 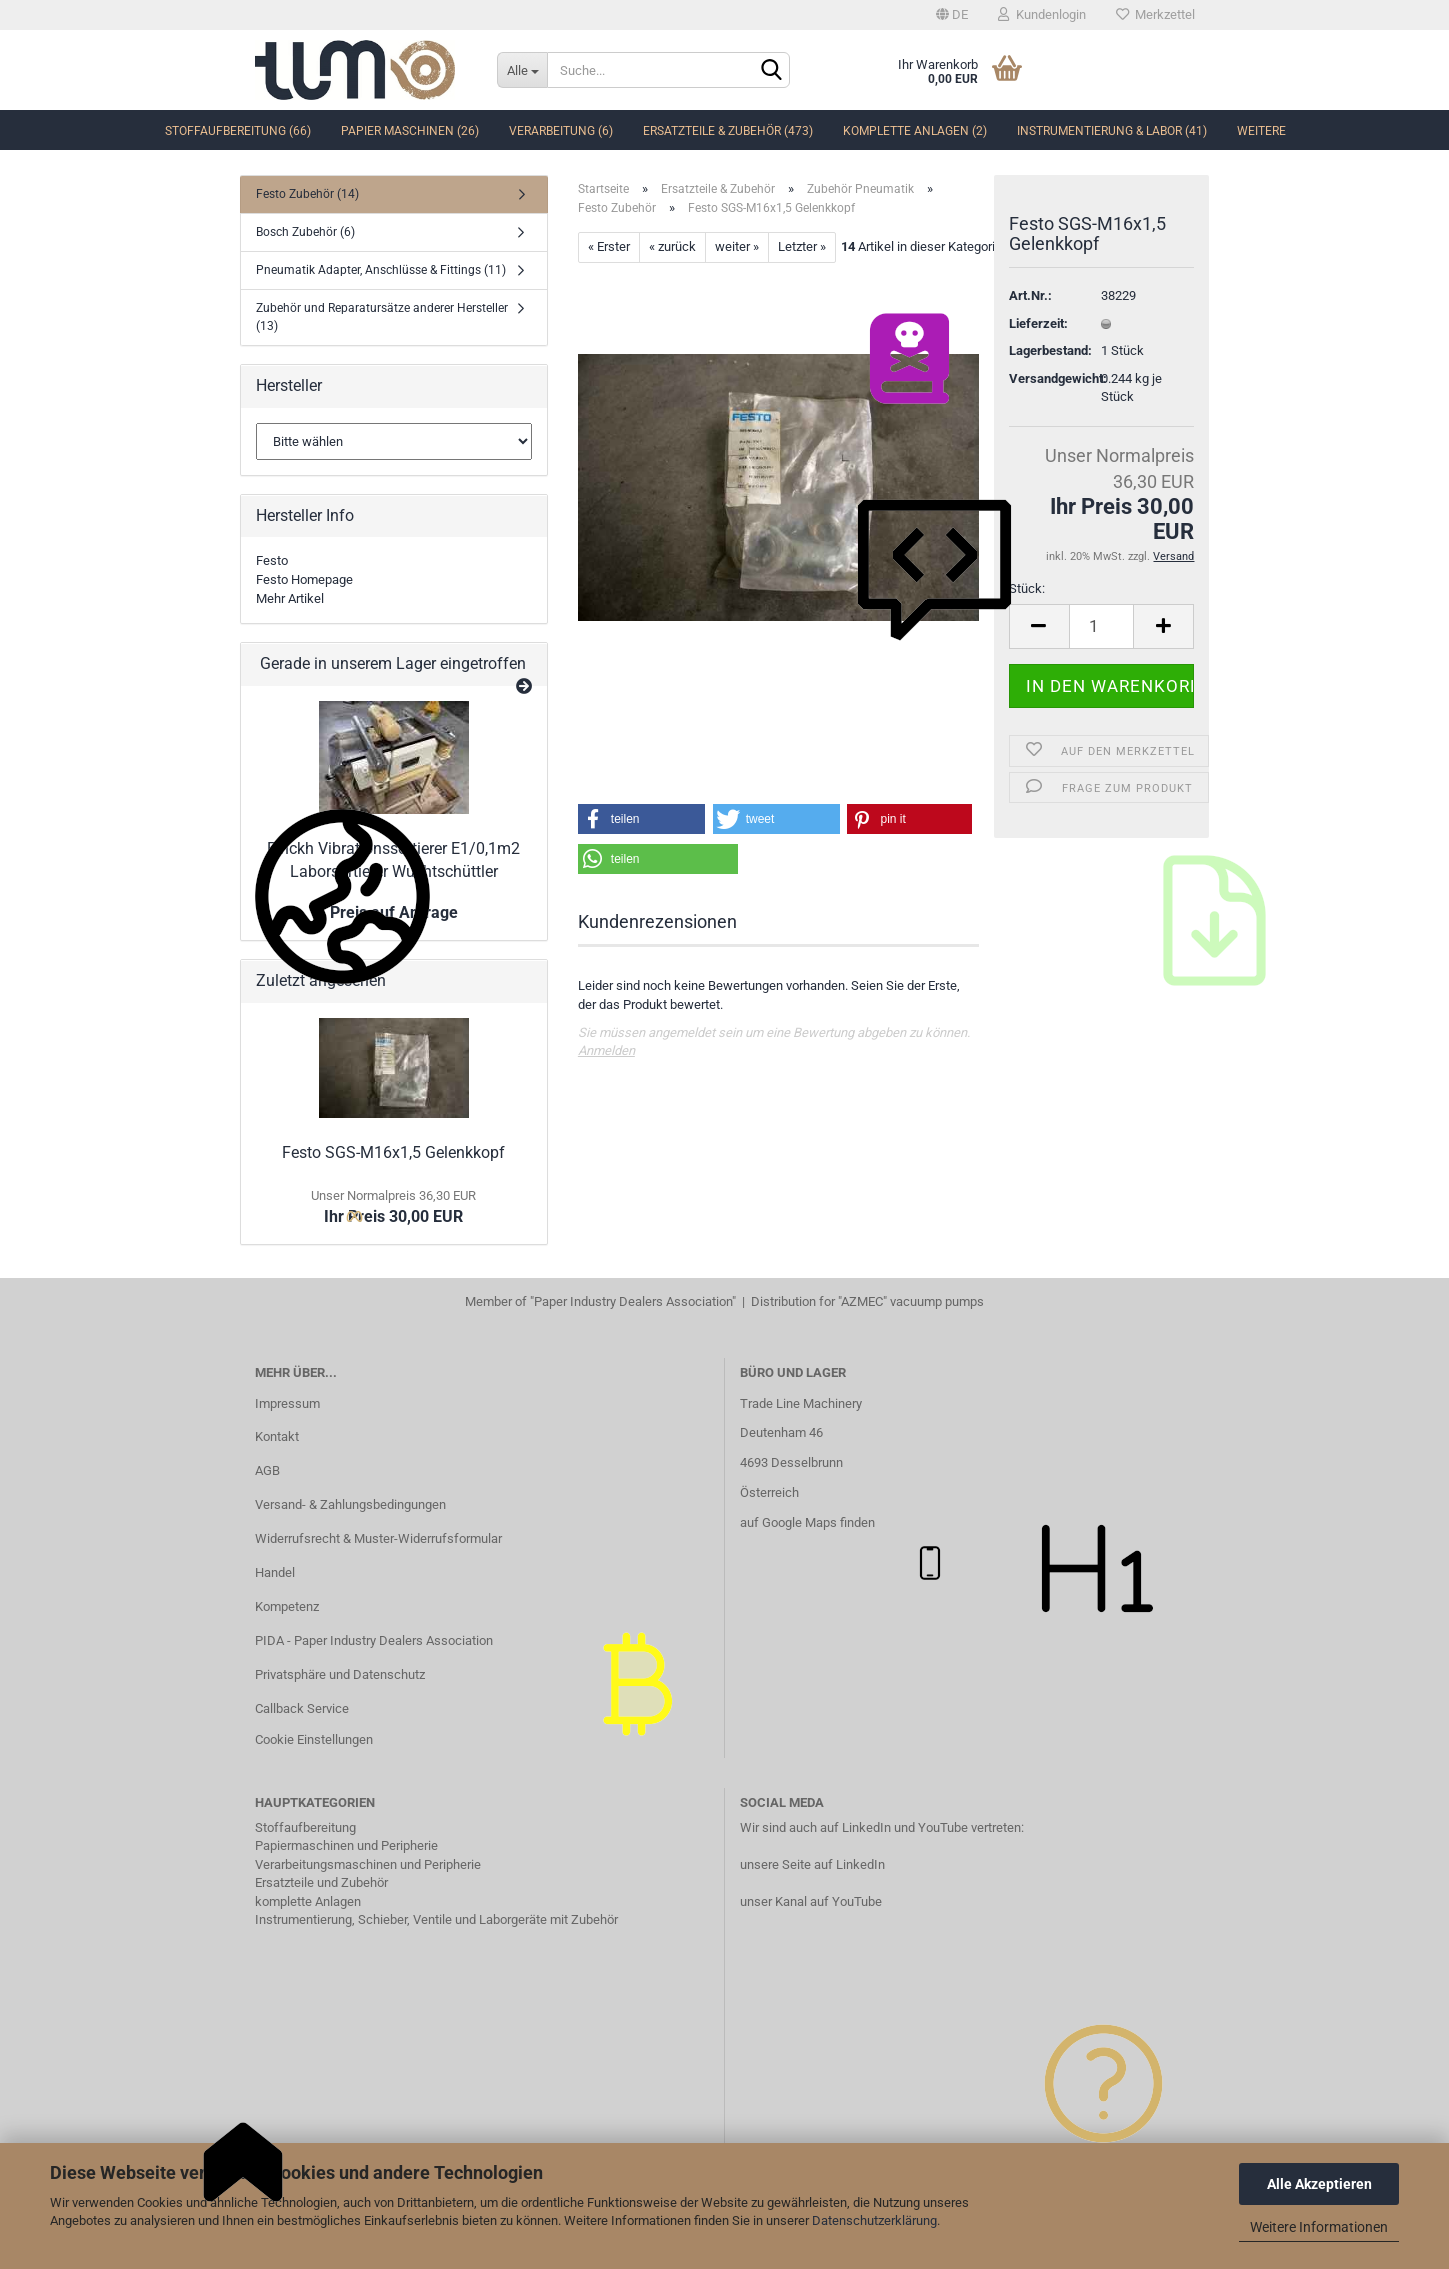 What do you see at coordinates (1103, 2083) in the screenshot?
I see `access help or support information` at bounding box center [1103, 2083].